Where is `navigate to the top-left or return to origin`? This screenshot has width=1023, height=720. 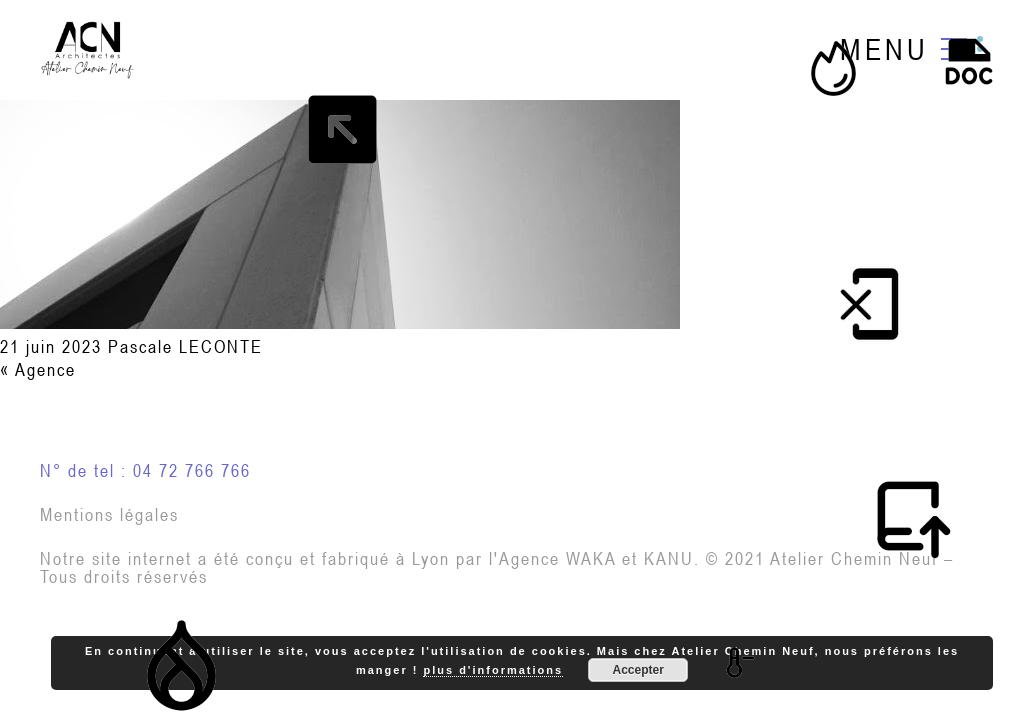 navigate to the top-left or return to origin is located at coordinates (342, 129).